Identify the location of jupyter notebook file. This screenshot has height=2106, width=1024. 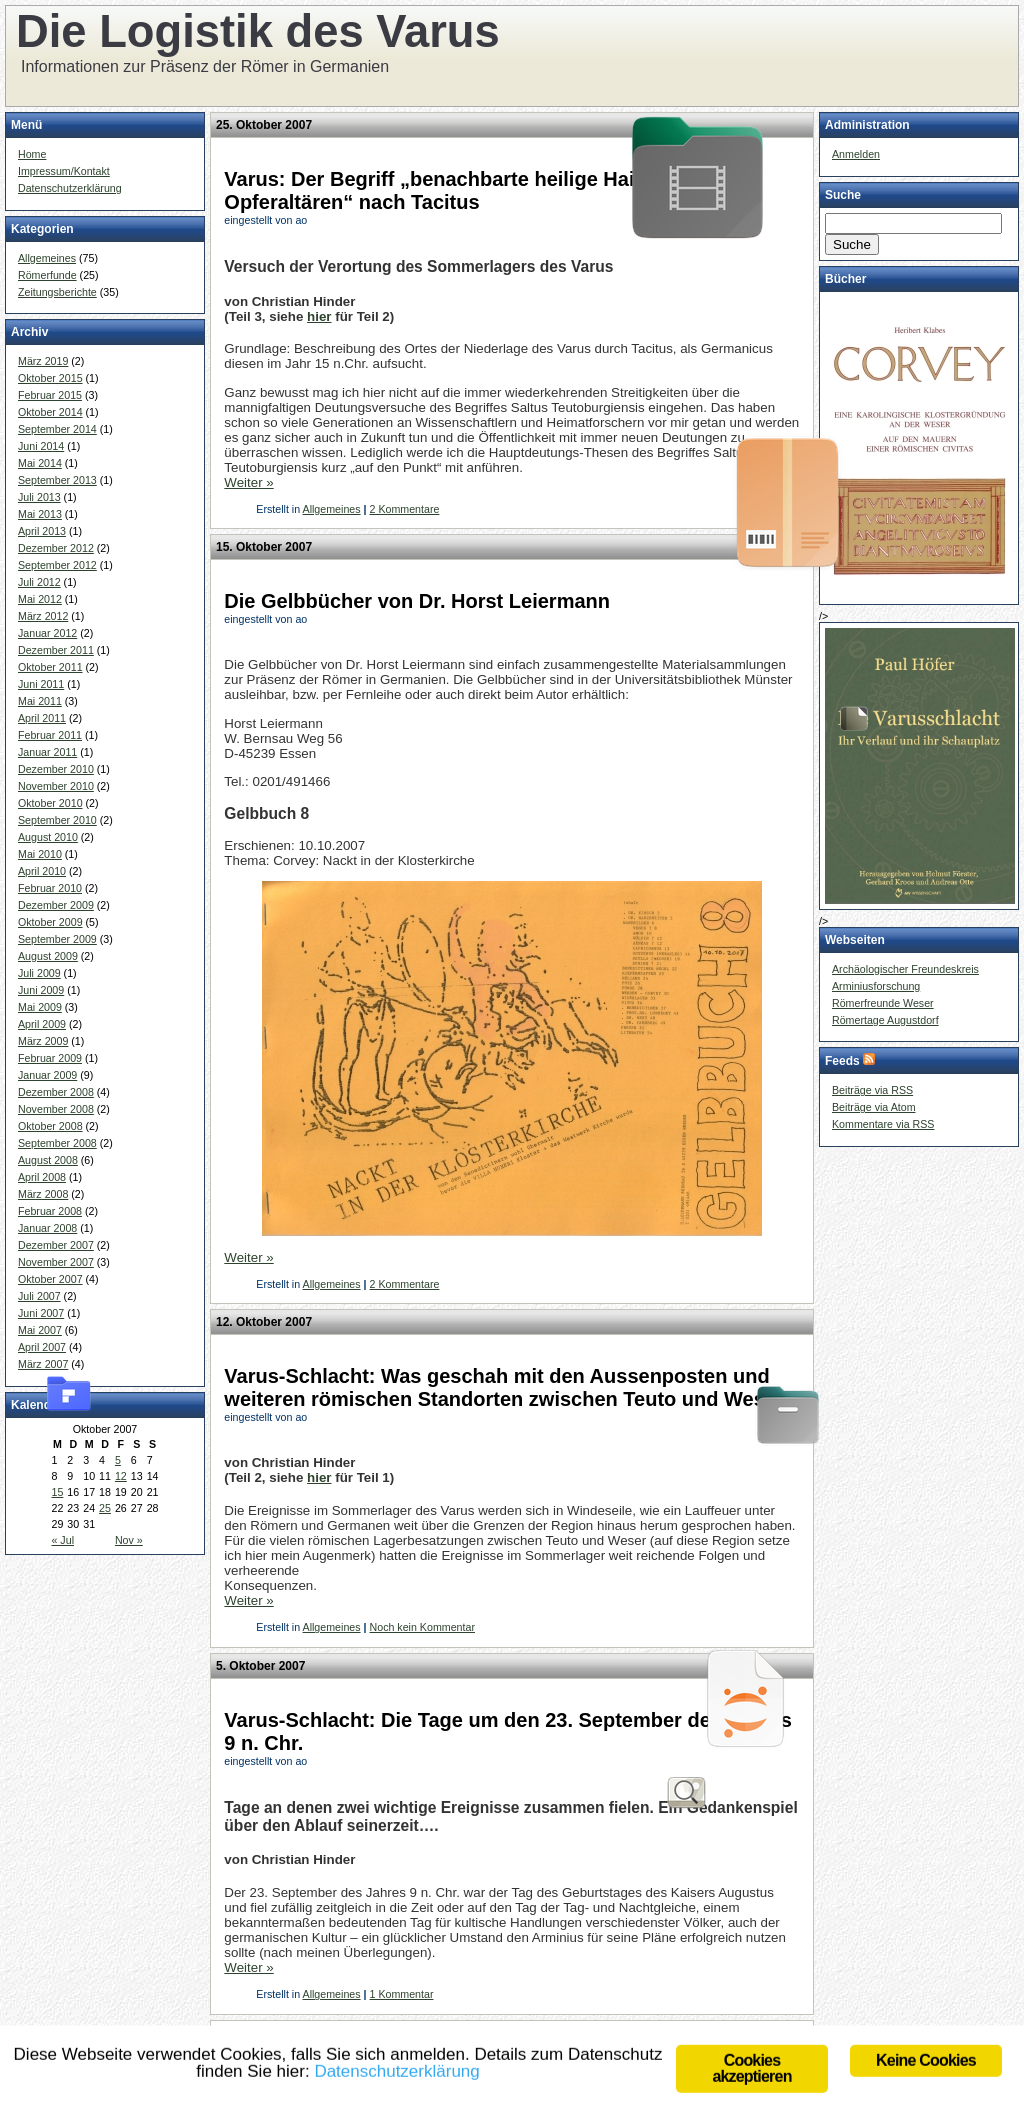
(745, 1698).